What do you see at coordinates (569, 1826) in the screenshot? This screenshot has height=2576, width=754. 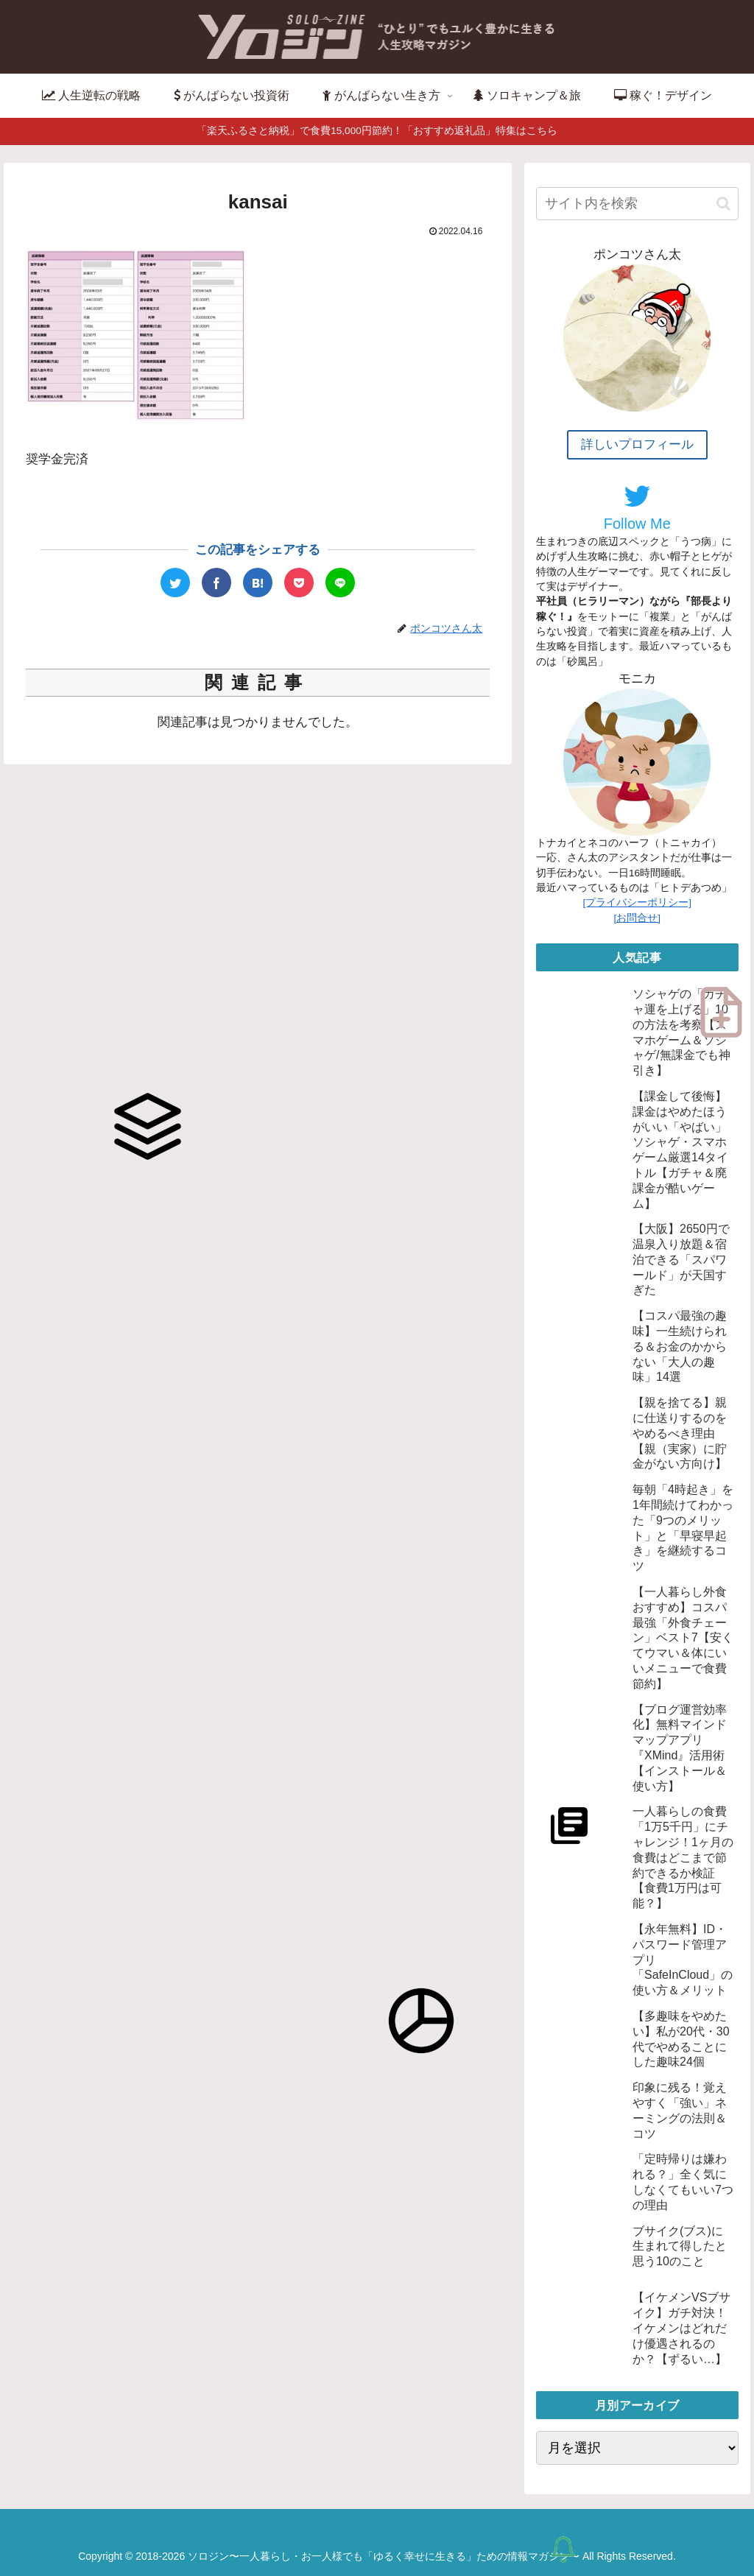 I see `access your document library` at bounding box center [569, 1826].